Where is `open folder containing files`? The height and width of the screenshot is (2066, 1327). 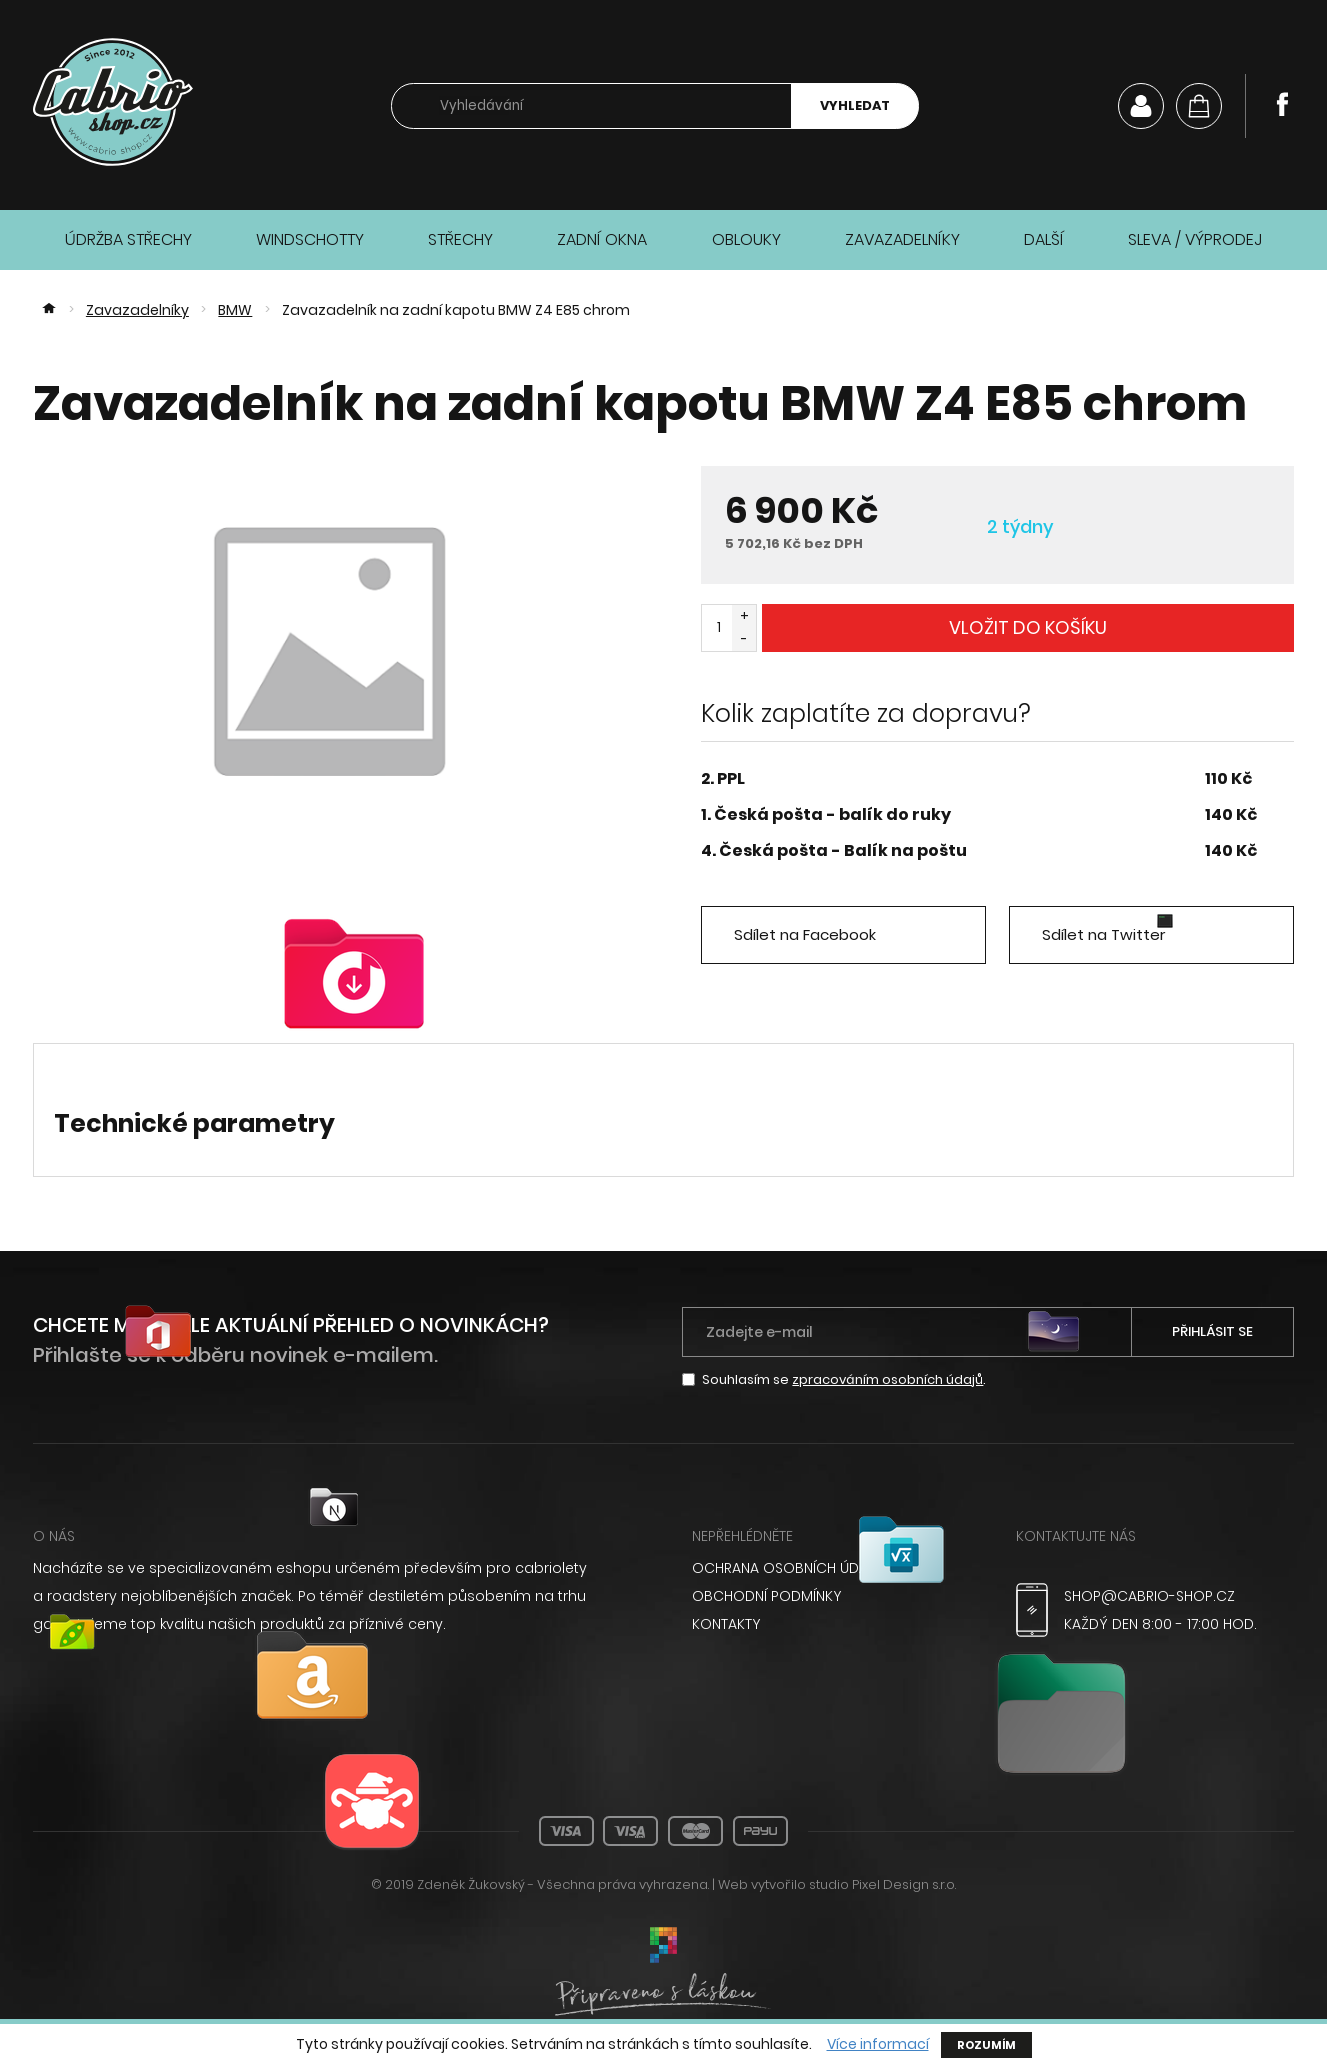
open folder containing files is located at coordinates (1061, 1713).